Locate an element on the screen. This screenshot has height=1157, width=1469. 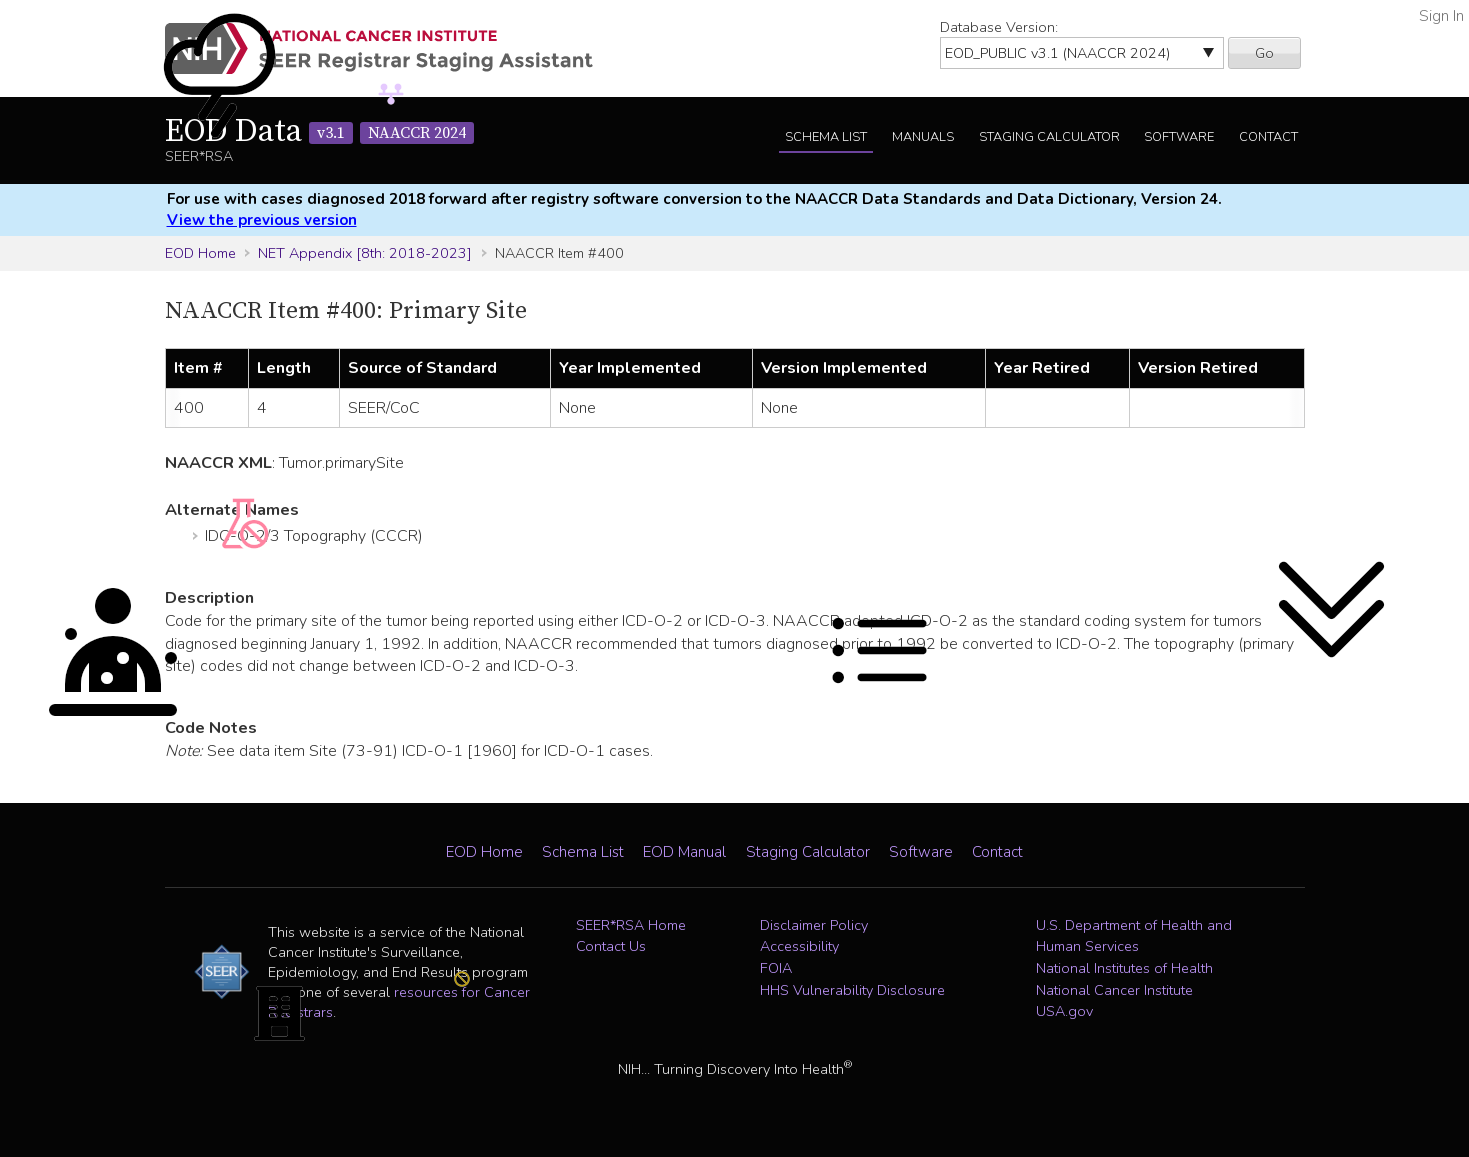
indicates a prohibited or blocked action is located at coordinates (462, 979).